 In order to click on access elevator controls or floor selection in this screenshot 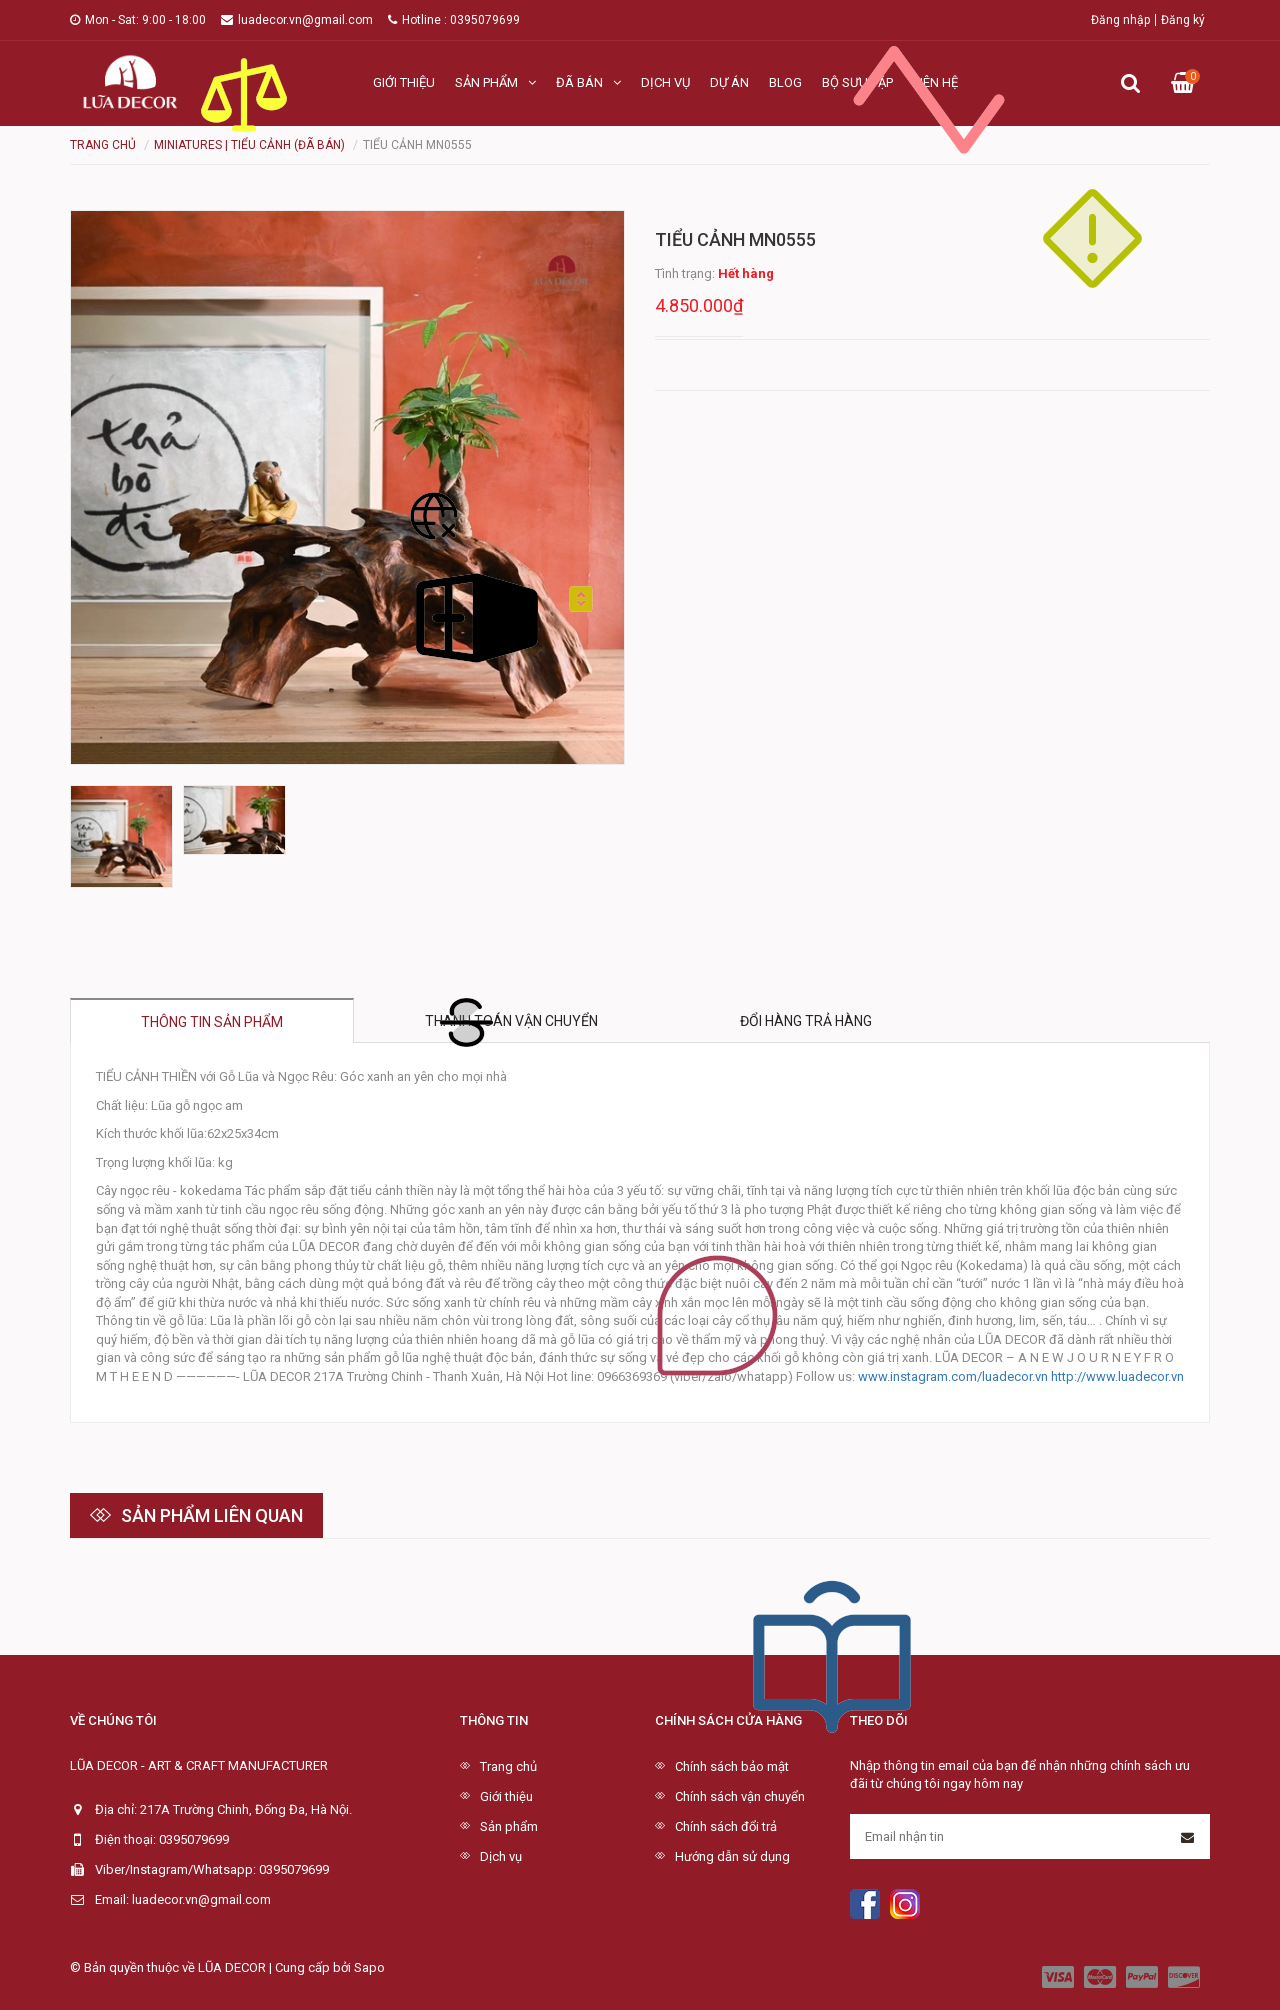, I will do `click(581, 599)`.